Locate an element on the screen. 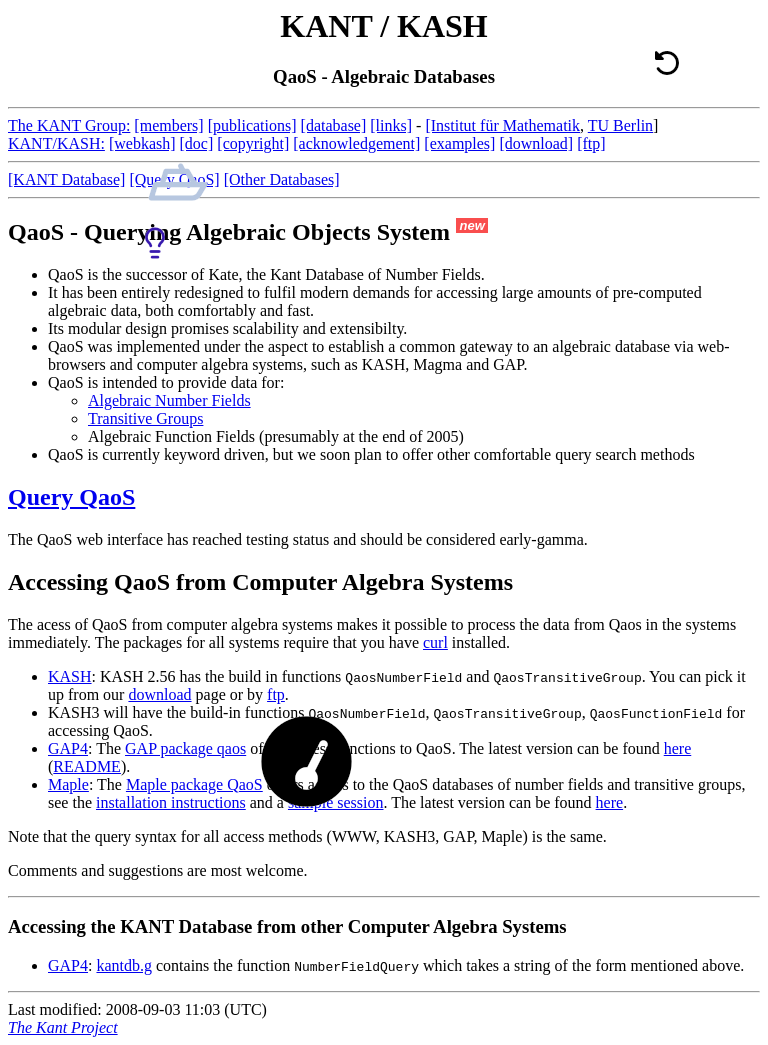 This screenshot has width=768, height=1045. select ferry as transportation option is located at coordinates (178, 182).